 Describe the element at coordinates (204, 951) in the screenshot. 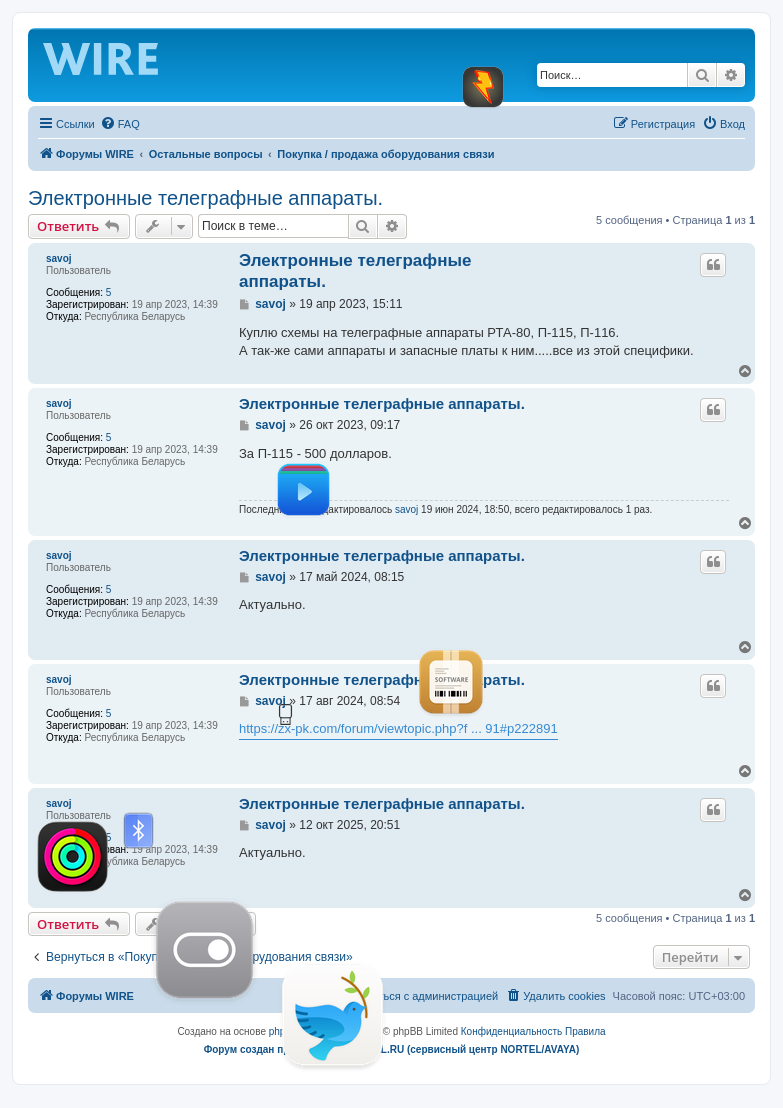

I see `access zoom accessibility settings` at that location.